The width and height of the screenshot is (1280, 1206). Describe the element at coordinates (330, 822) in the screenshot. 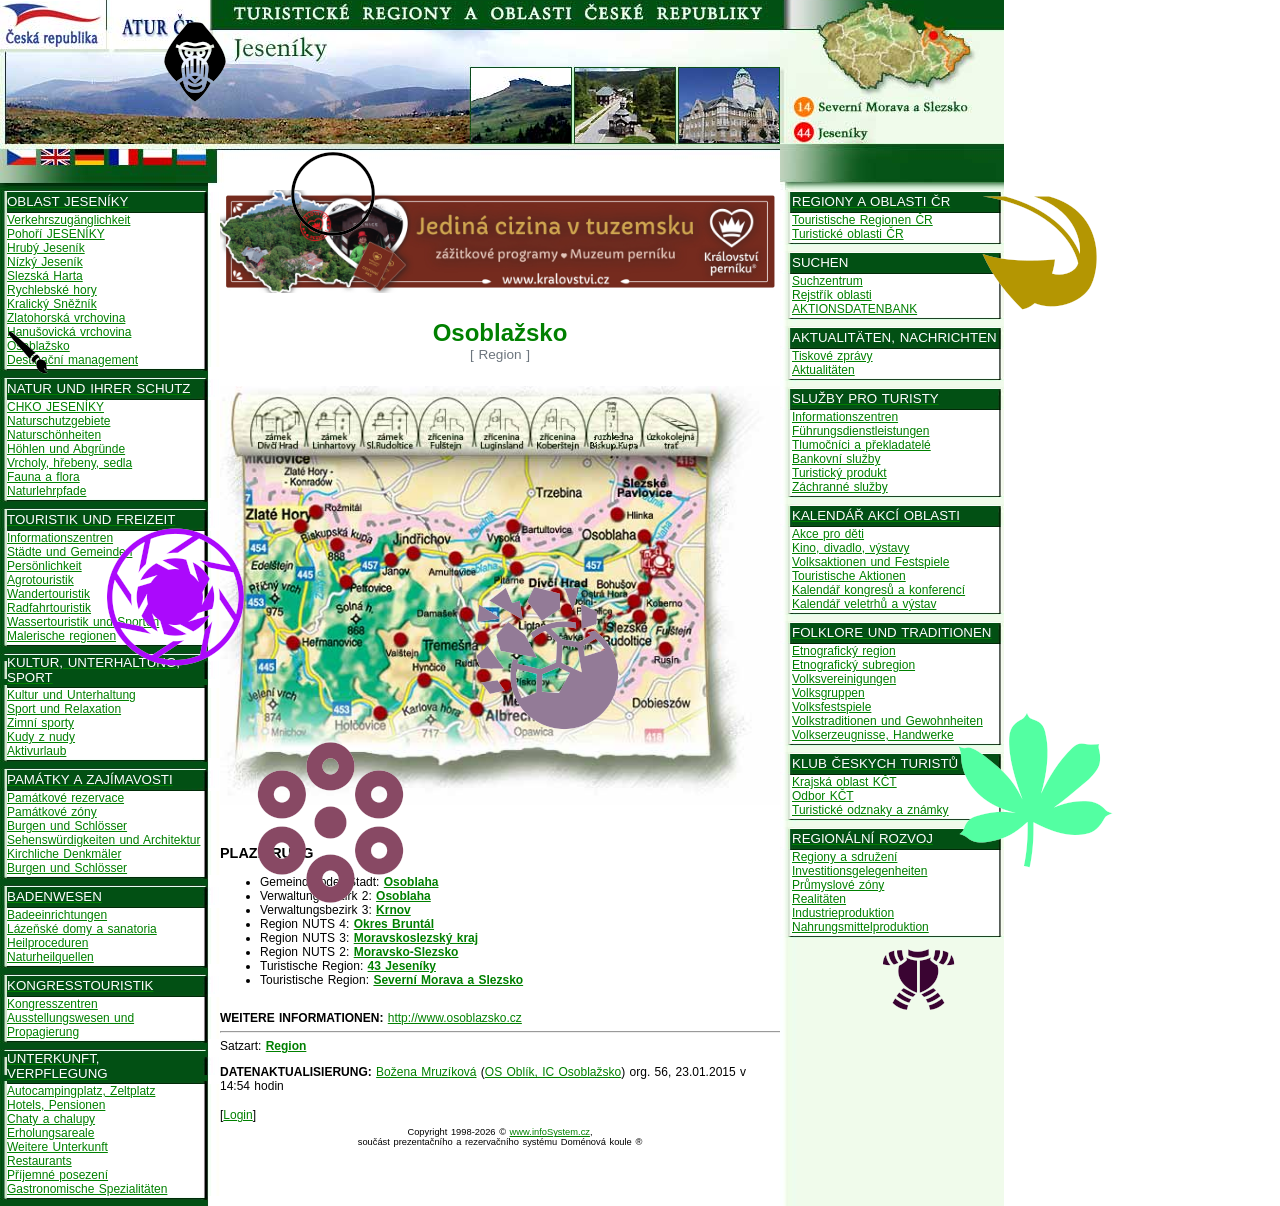

I see `select chaingun weapon in game` at that location.